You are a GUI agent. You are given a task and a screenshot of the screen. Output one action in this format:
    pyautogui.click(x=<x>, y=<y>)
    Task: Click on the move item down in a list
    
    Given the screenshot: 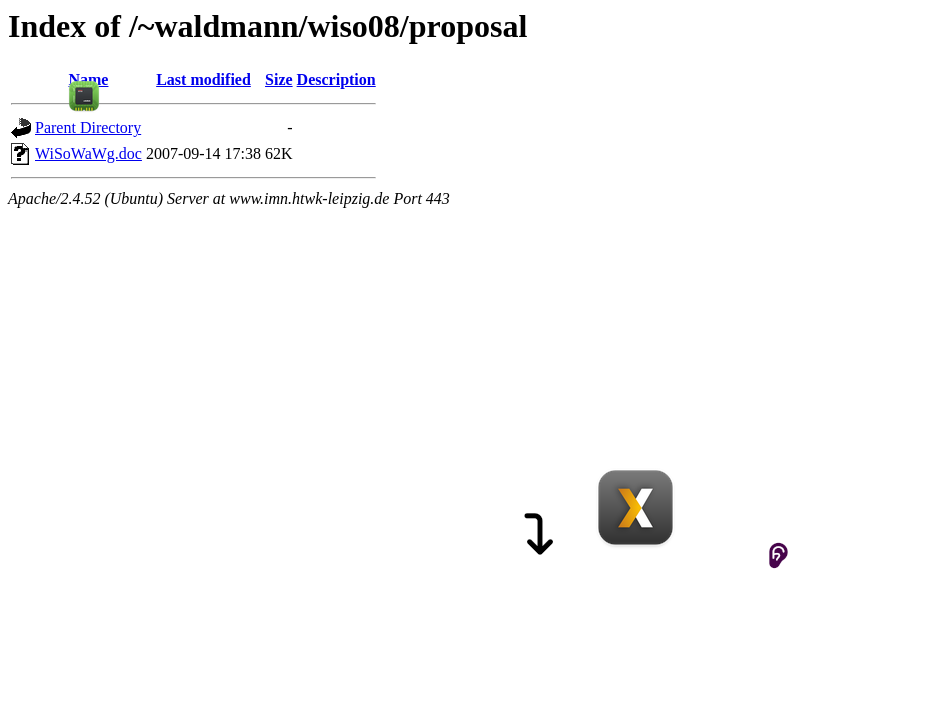 What is the action you would take?
    pyautogui.click(x=540, y=534)
    